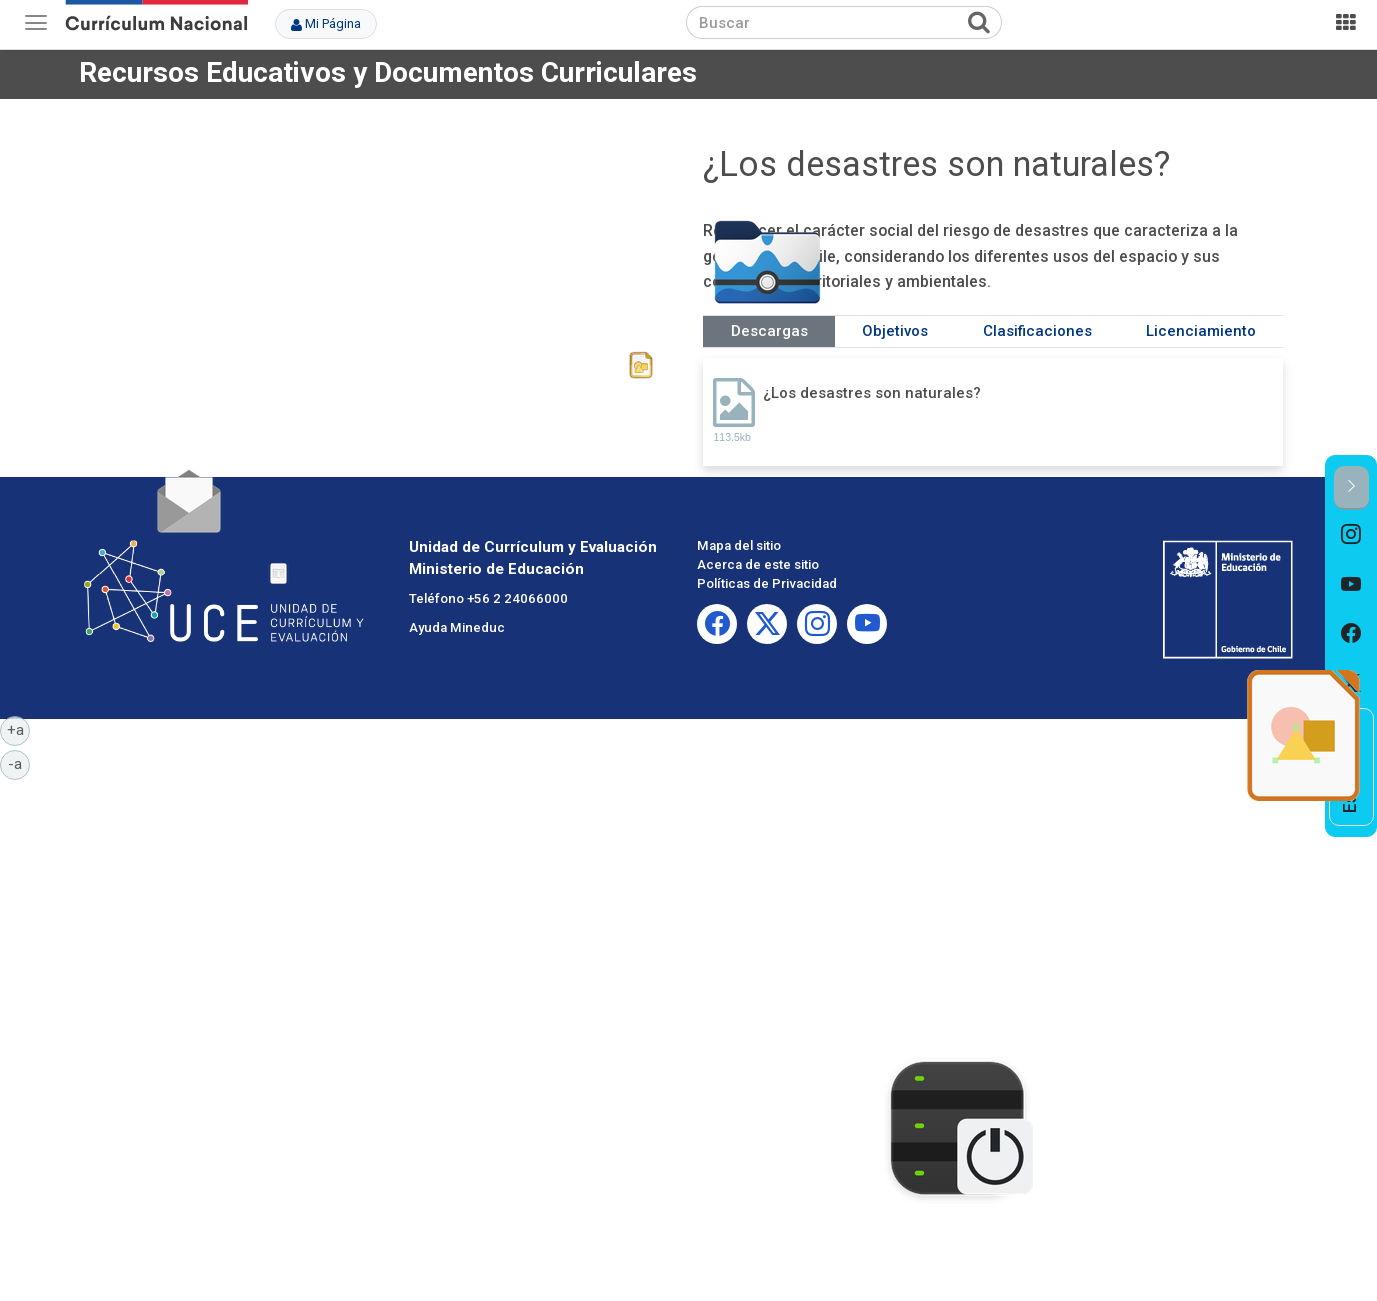 Image resolution: width=1377 pixels, height=1301 pixels. What do you see at coordinates (767, 265) in the screenshot?
I see `folder for pokémon dive ball themed content` at bounding box center [767, 265].